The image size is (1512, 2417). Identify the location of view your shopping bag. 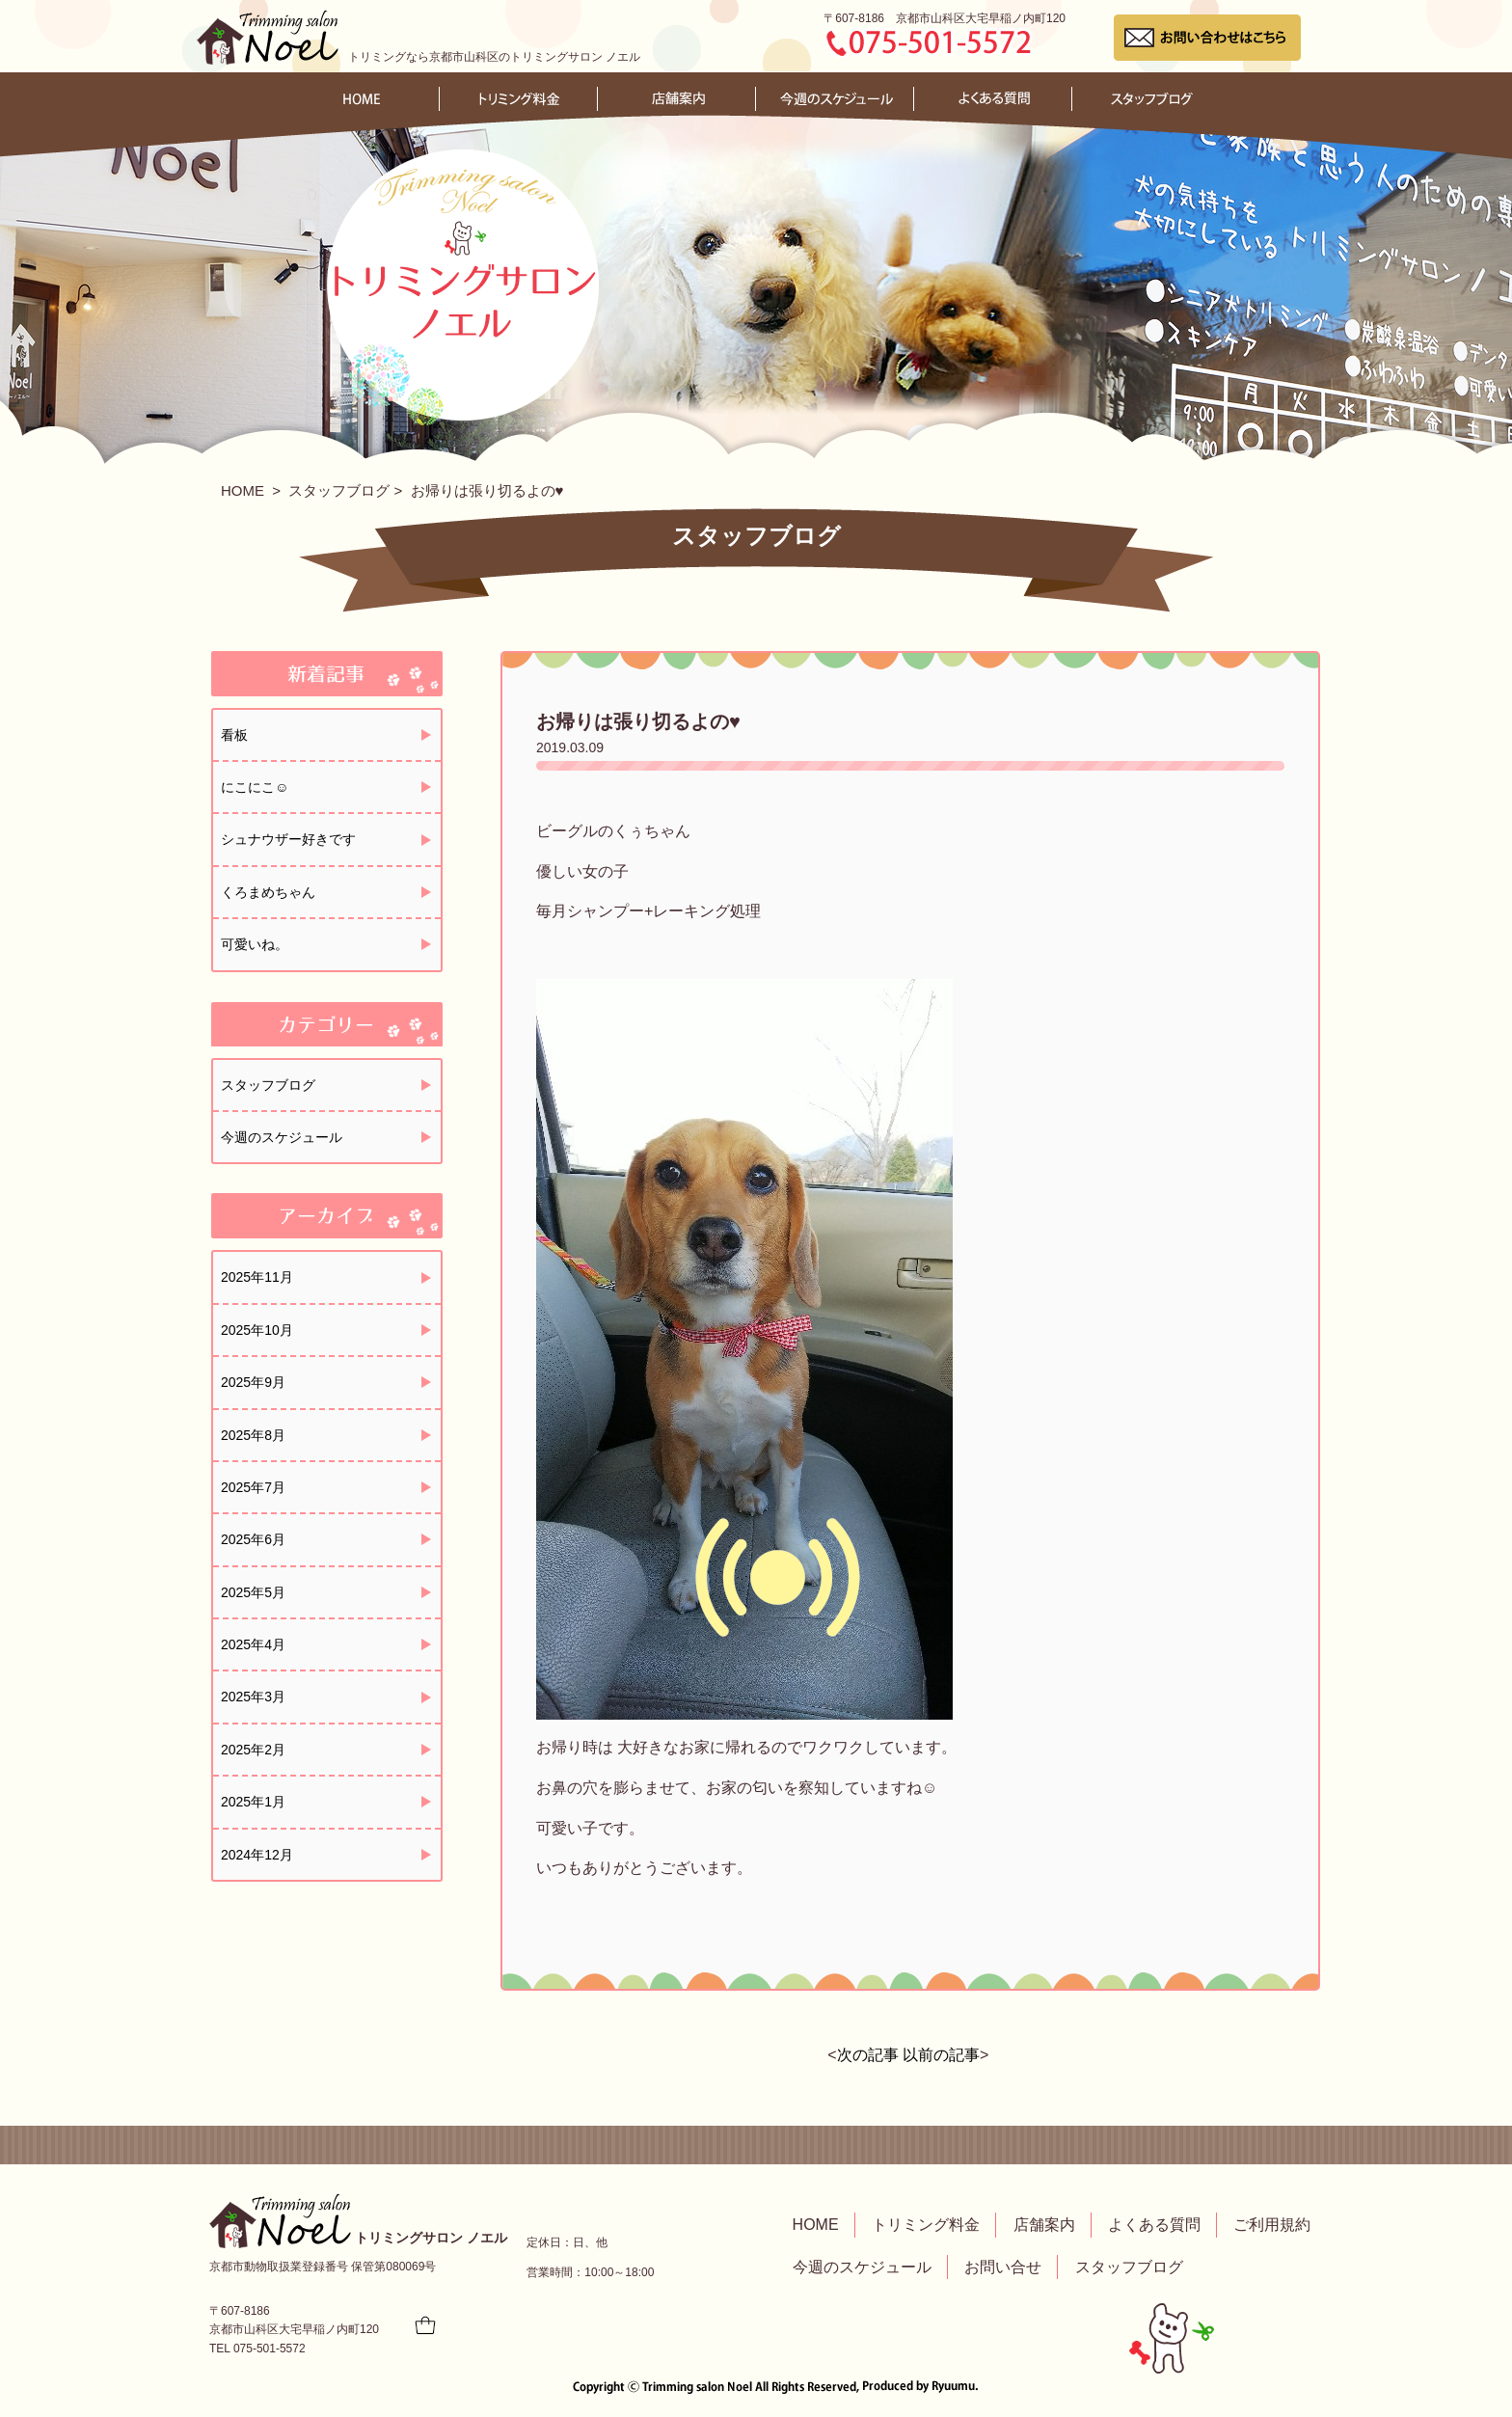
(425, 2326).